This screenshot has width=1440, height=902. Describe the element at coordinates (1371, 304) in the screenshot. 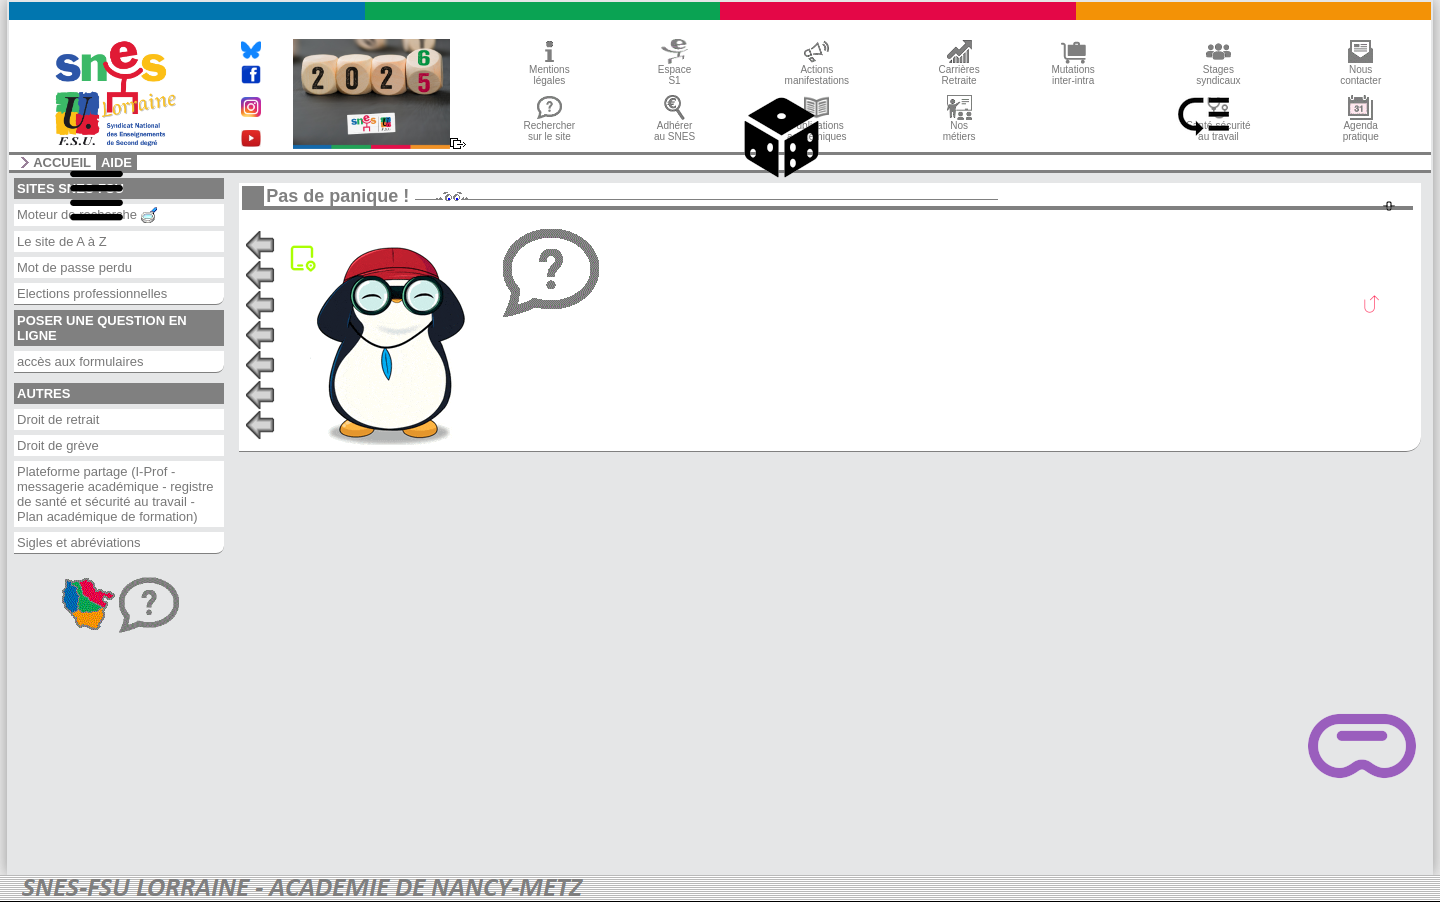

I see `redo or repeat last action` at that location.